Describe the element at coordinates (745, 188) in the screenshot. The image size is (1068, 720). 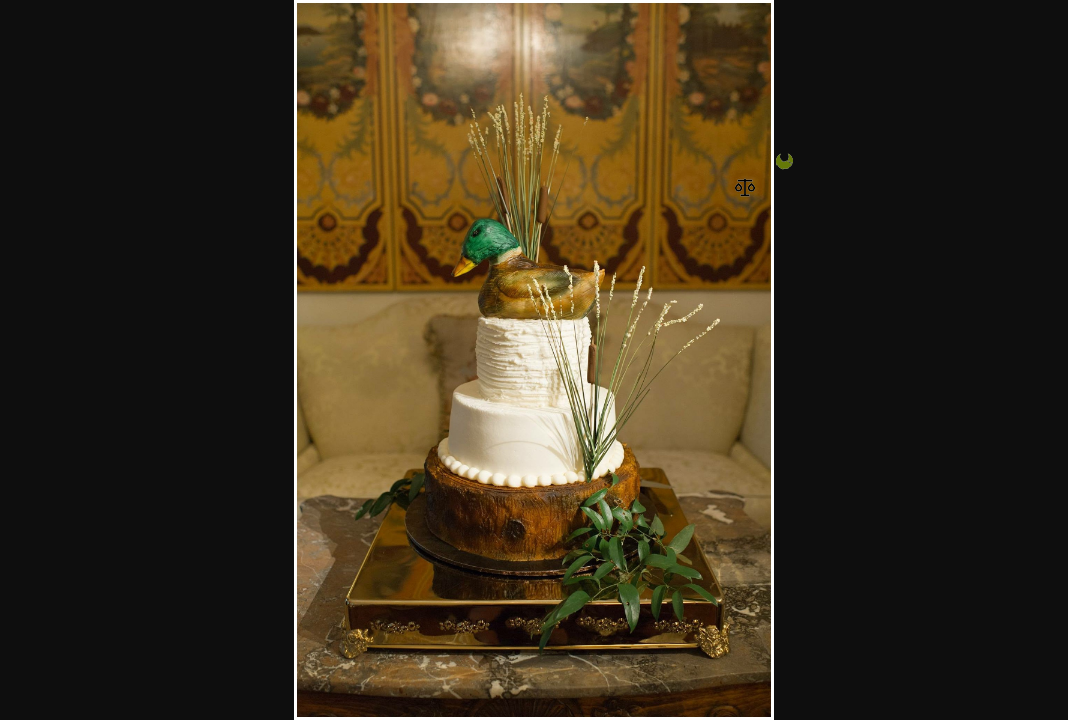
I see `access legal or terms of service information` at that location.